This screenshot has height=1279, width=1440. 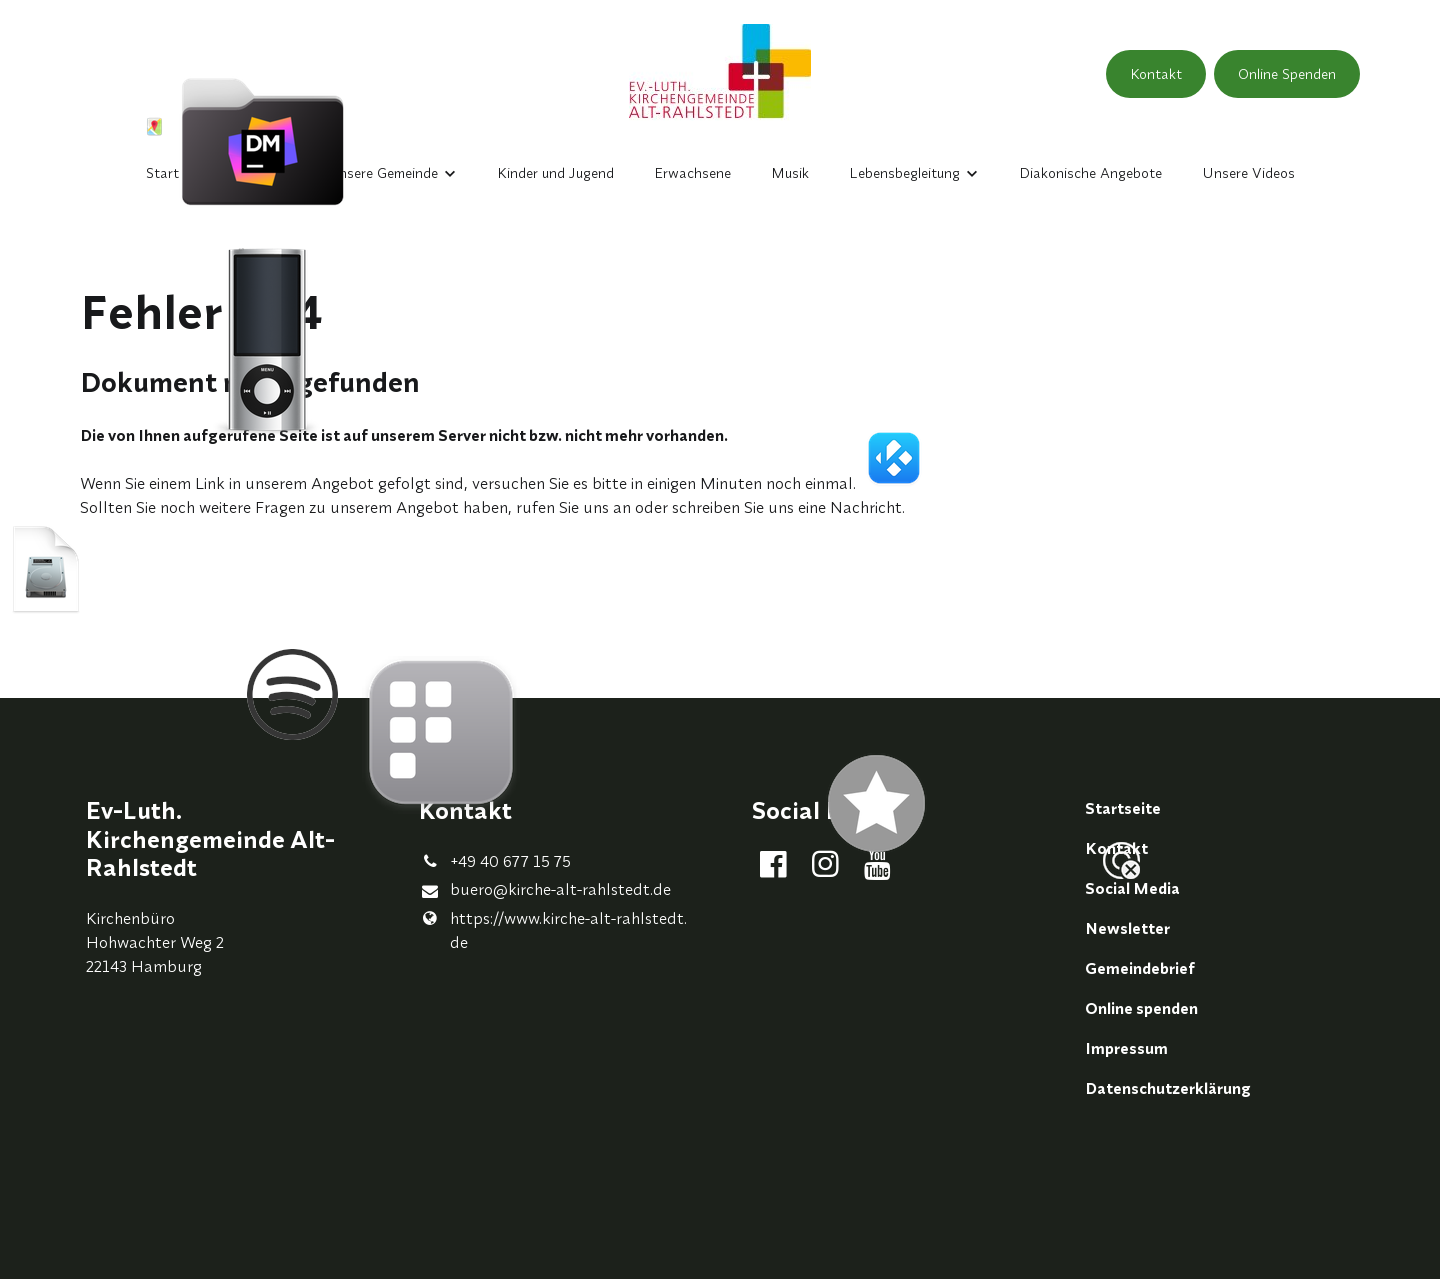 What do you see at coordinates (876, 803) in the screenshot?
I see `indicates an unrated item` at bounding box center [876, 803].